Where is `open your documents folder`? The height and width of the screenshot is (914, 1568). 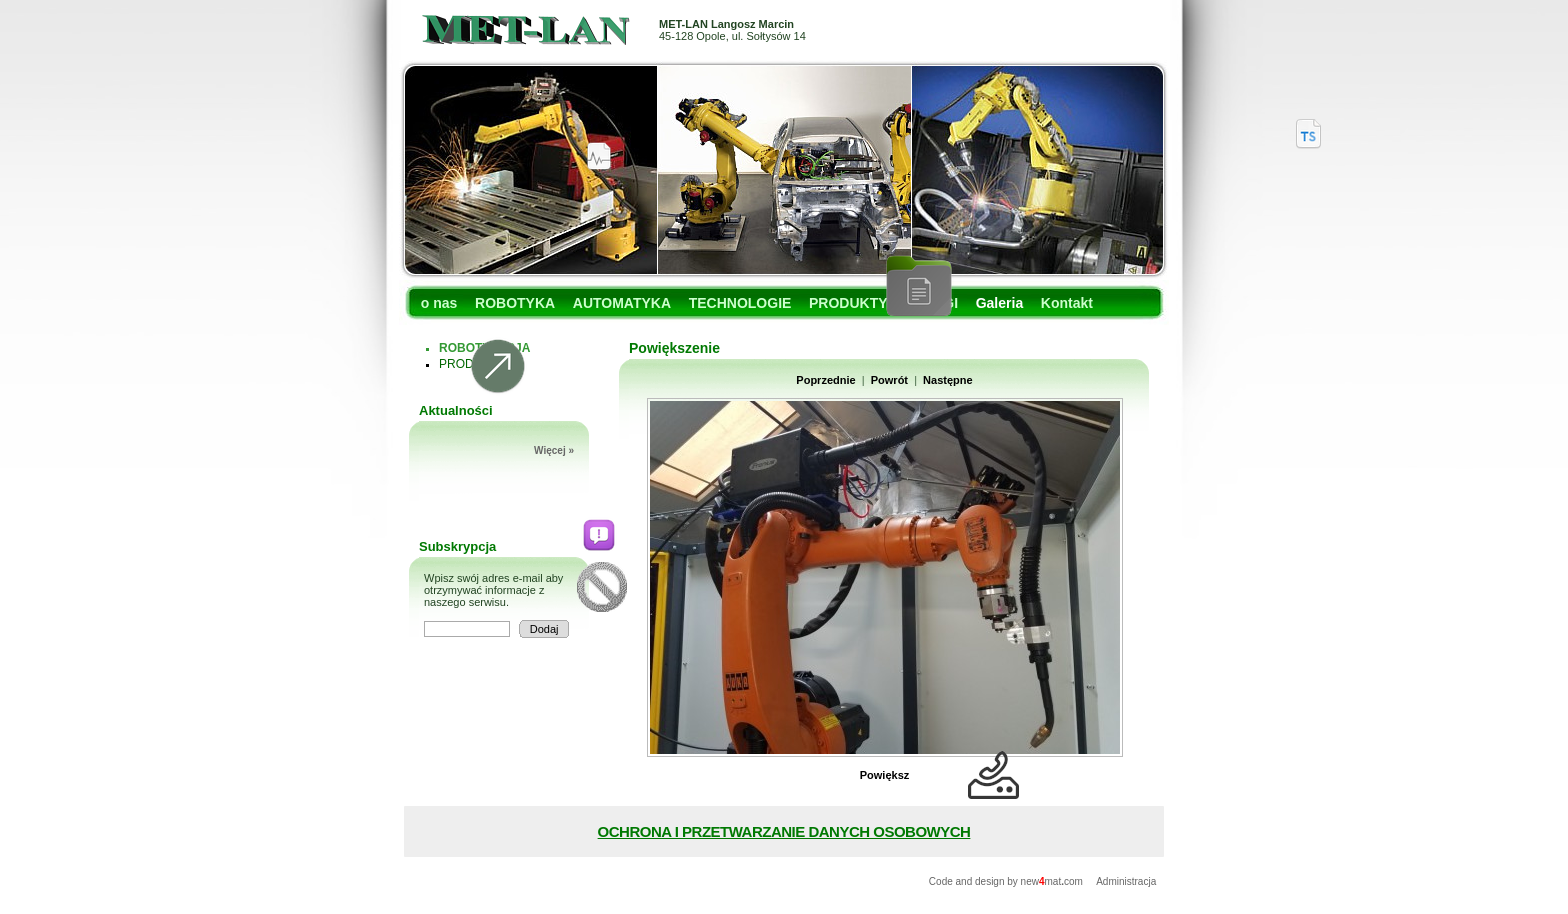
open your documents folder is located at coordinates (919, 286).